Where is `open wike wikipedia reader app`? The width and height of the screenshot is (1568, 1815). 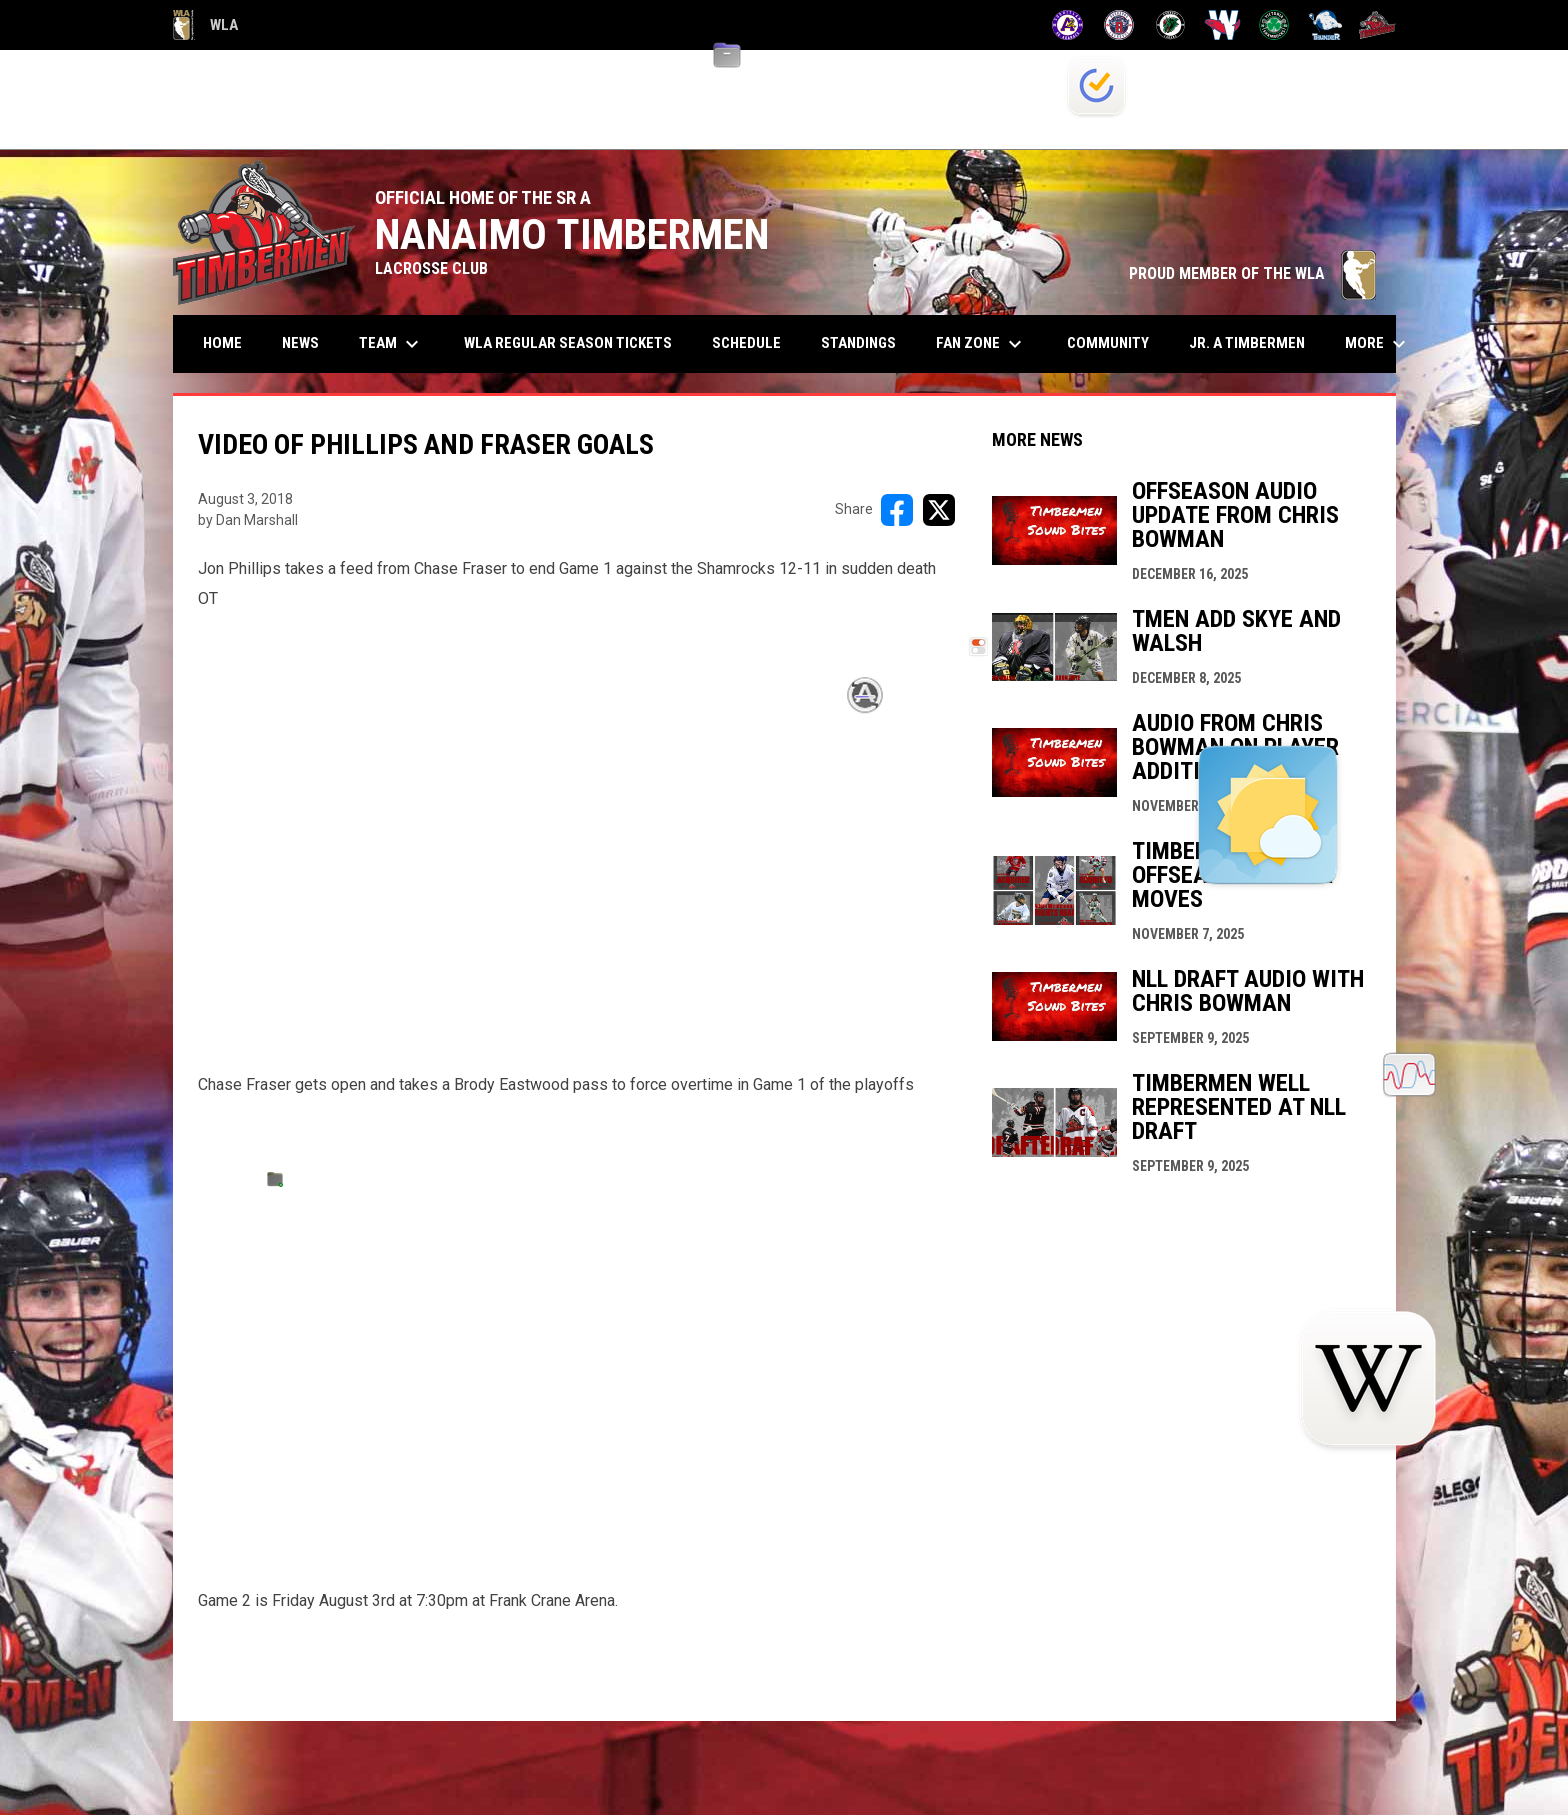 open wike wikipedia reader app is located at coordinates (1368, 1378).